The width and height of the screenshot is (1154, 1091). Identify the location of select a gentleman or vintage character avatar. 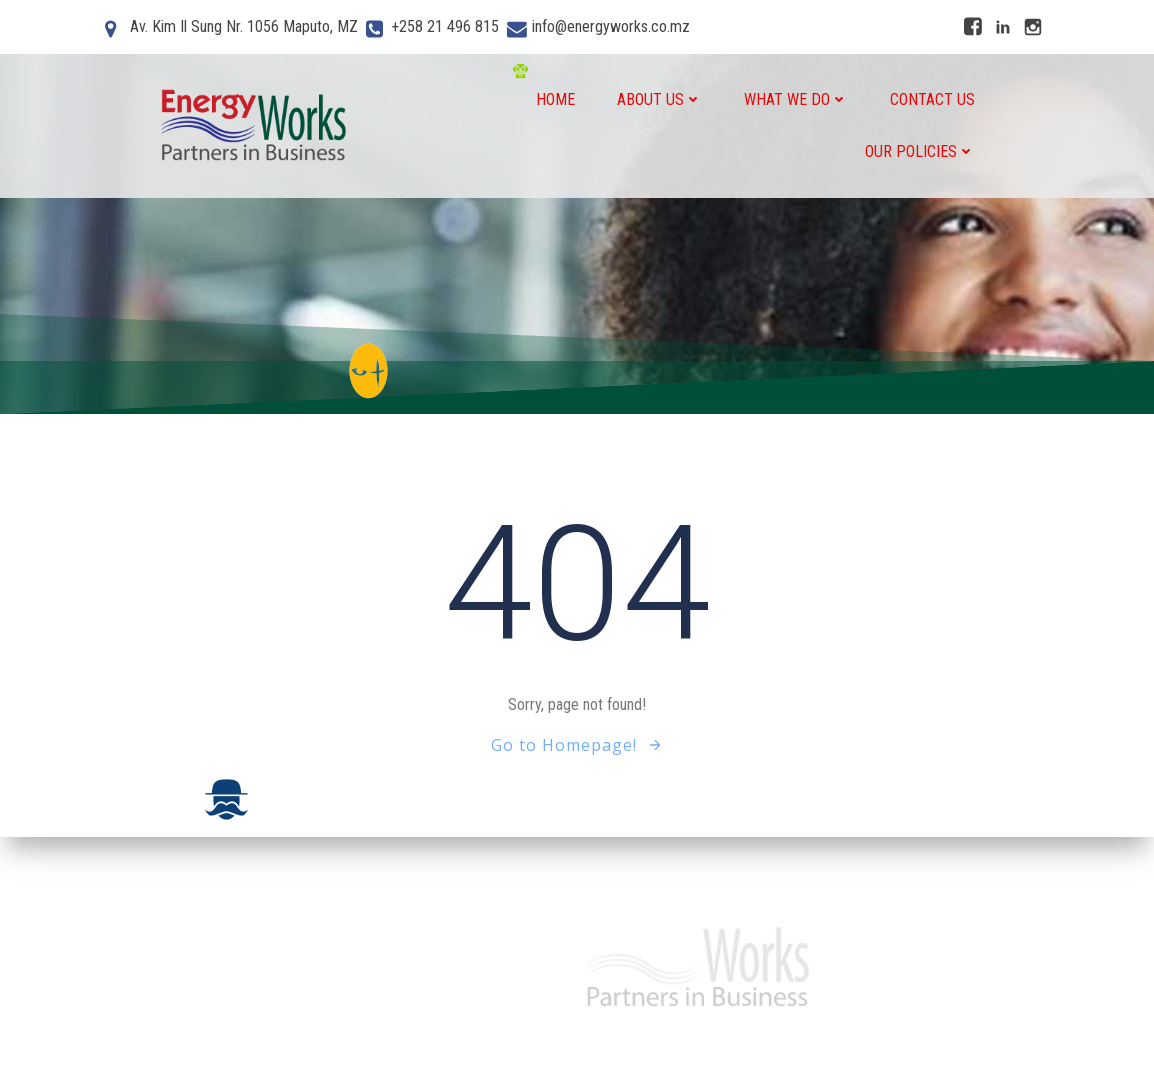
(226, 799).